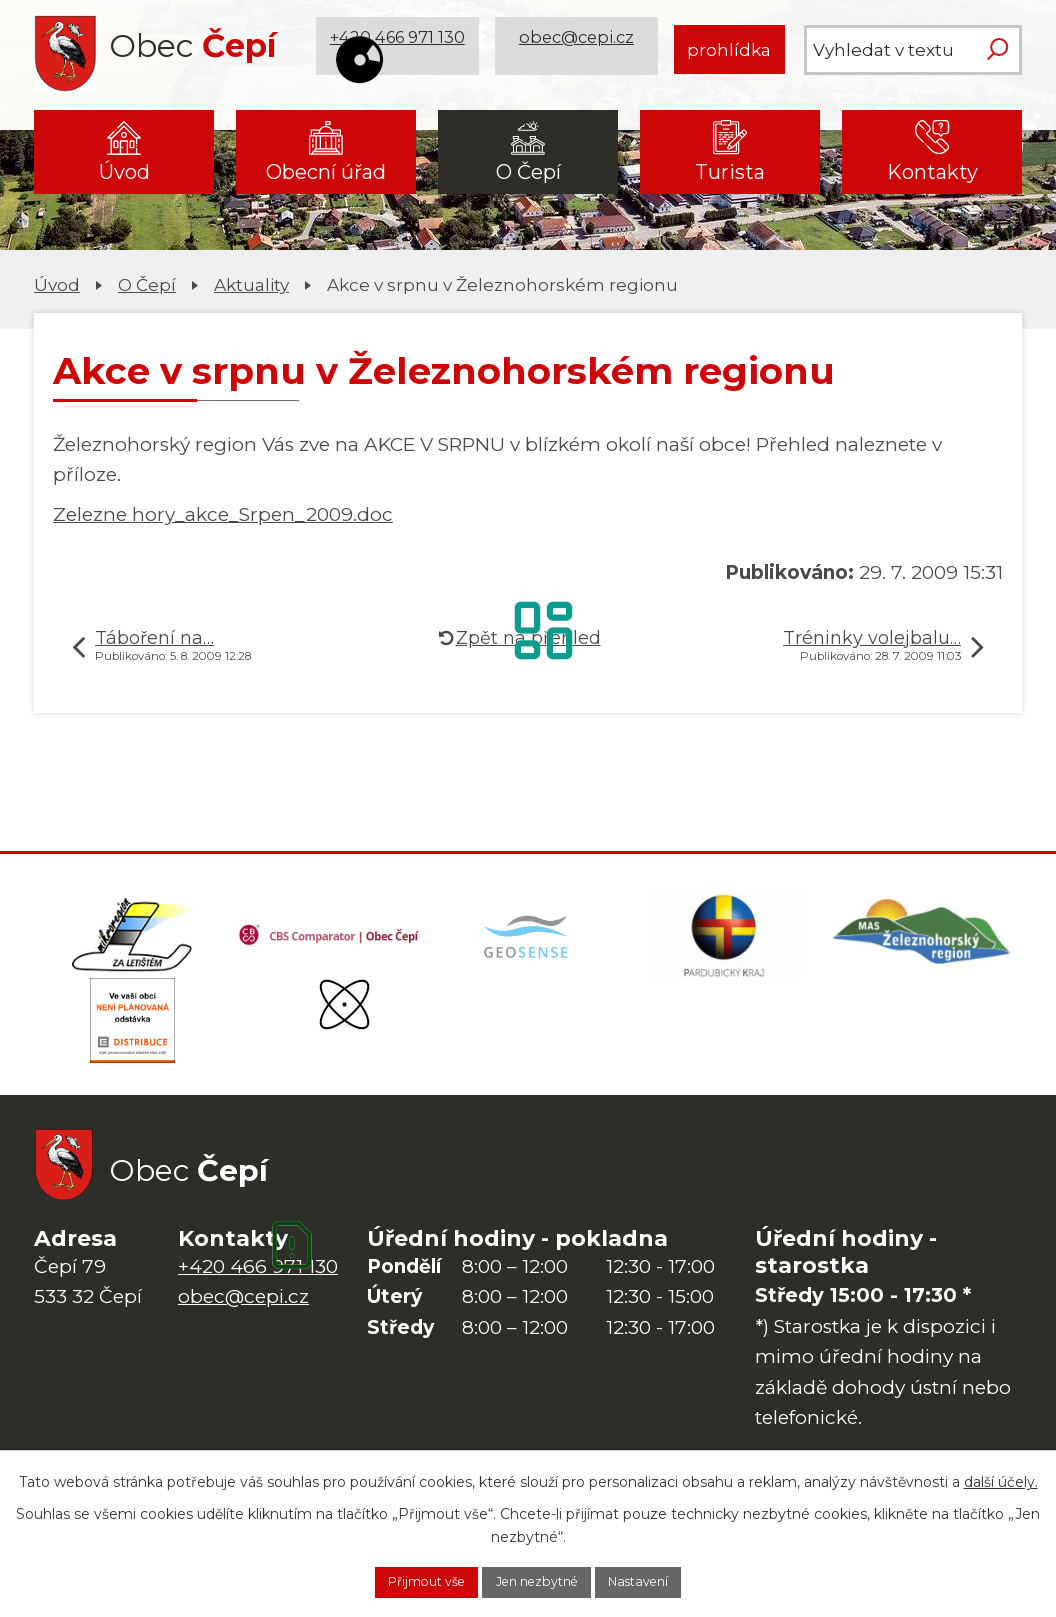 This screenshot has height=1617, width=1056. Describe the element at coordinates (292, 1245) in the screenshot. I see `indicates a file with an error or issue` at that location.